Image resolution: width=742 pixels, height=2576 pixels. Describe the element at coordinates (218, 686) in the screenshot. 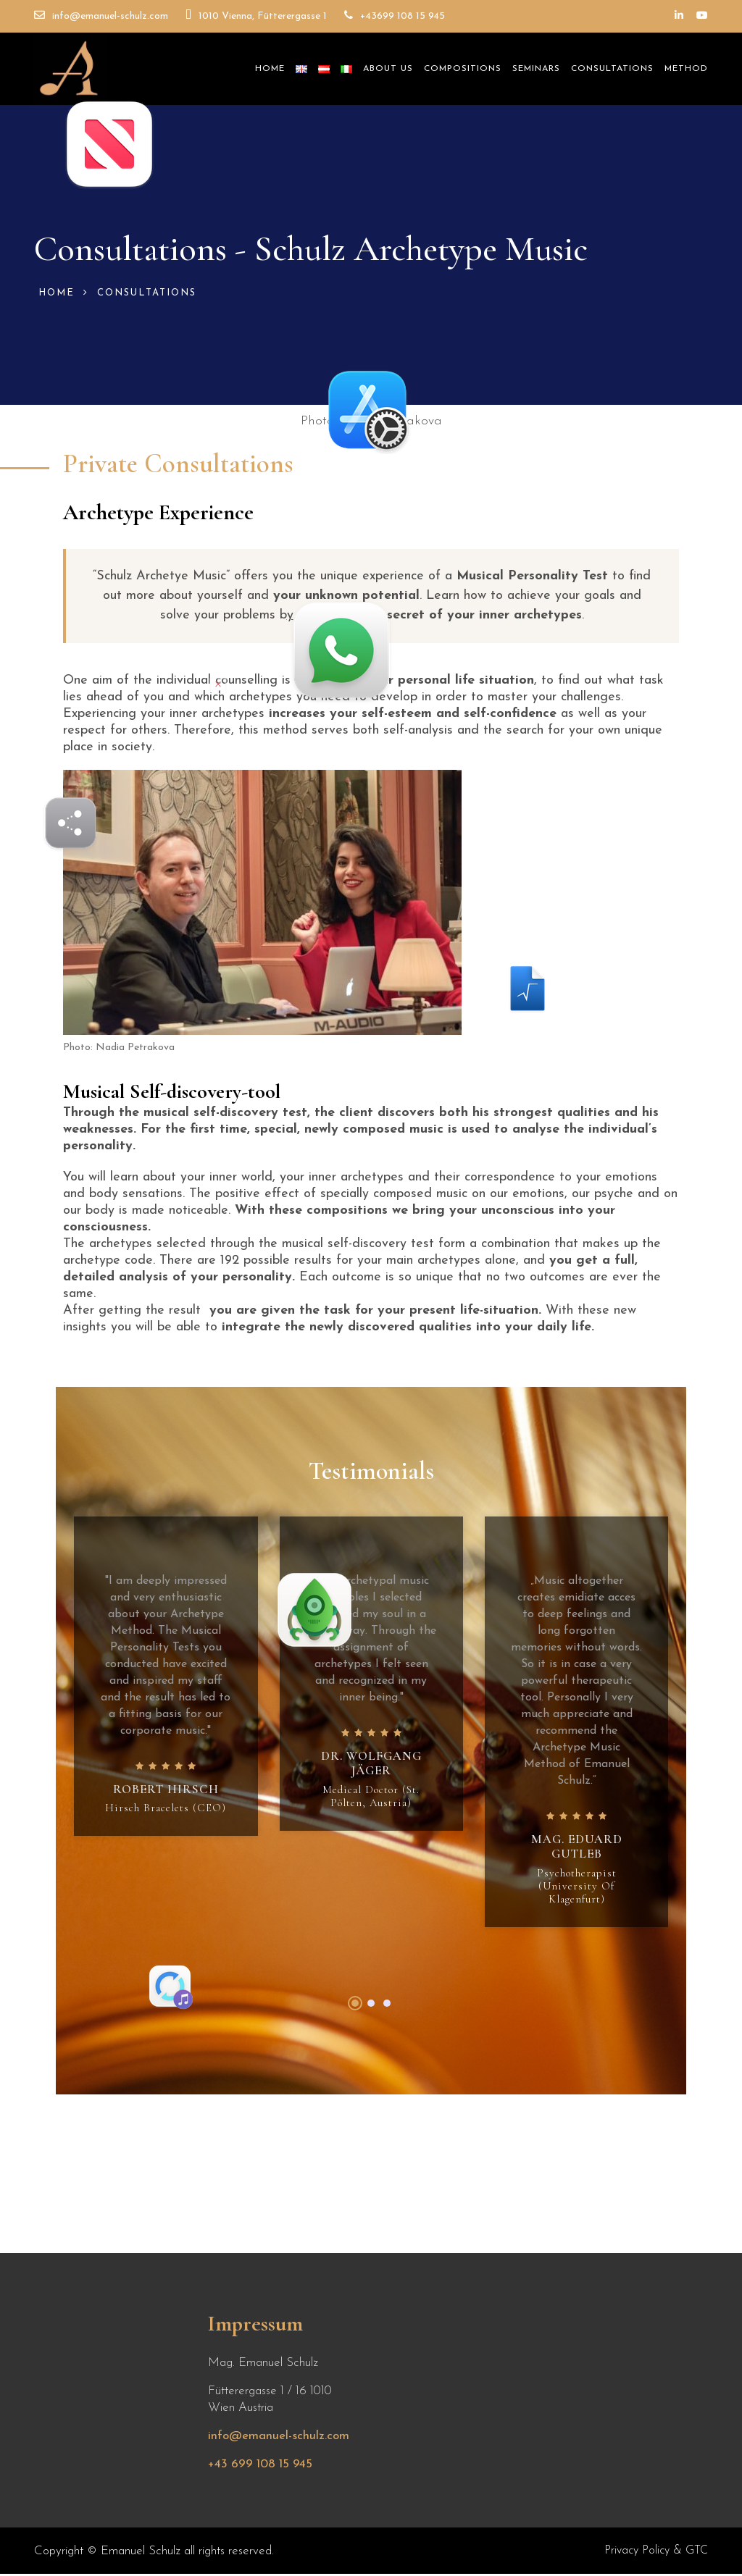

I see `touchpad is disabled or unavailable` at that location.